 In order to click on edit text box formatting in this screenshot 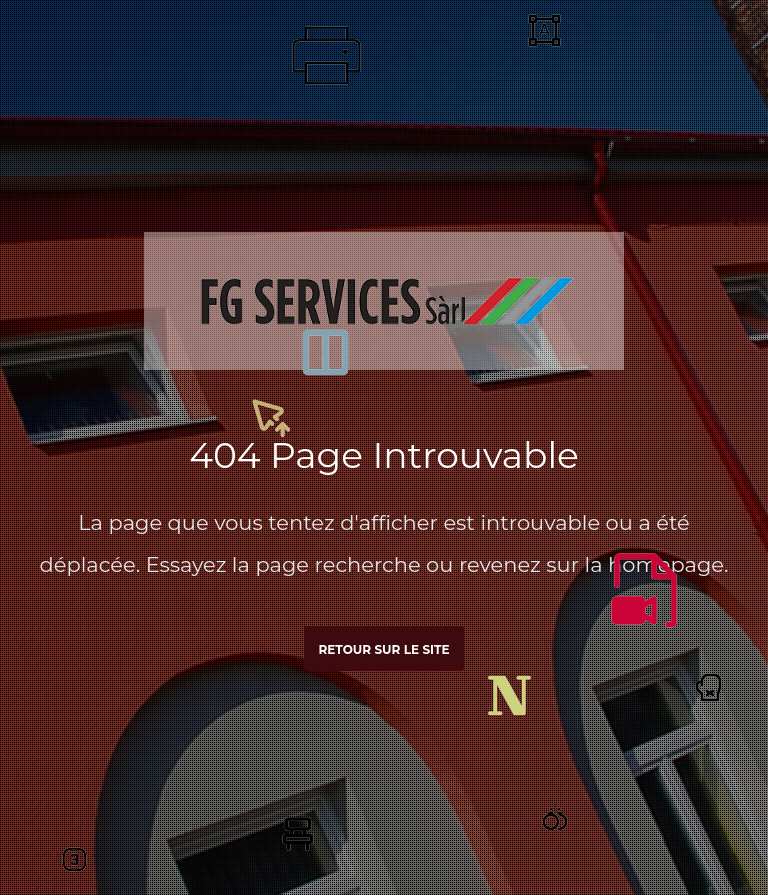, I will do `click(544, 30)`.